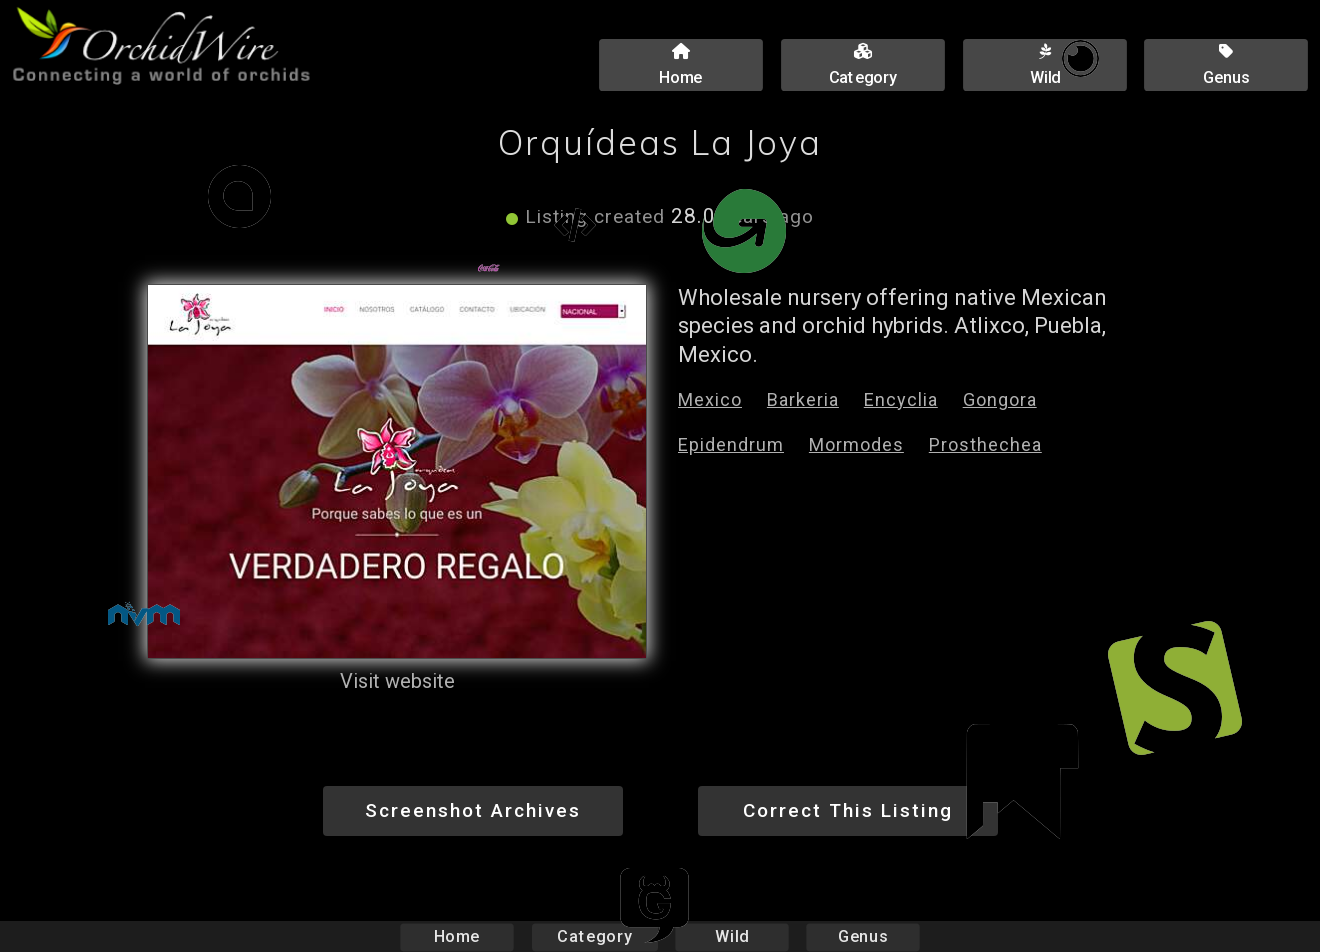  Describe the element at coordinates (489, 268) in the screenshot. I see `coca-cola brand logo` at that location.